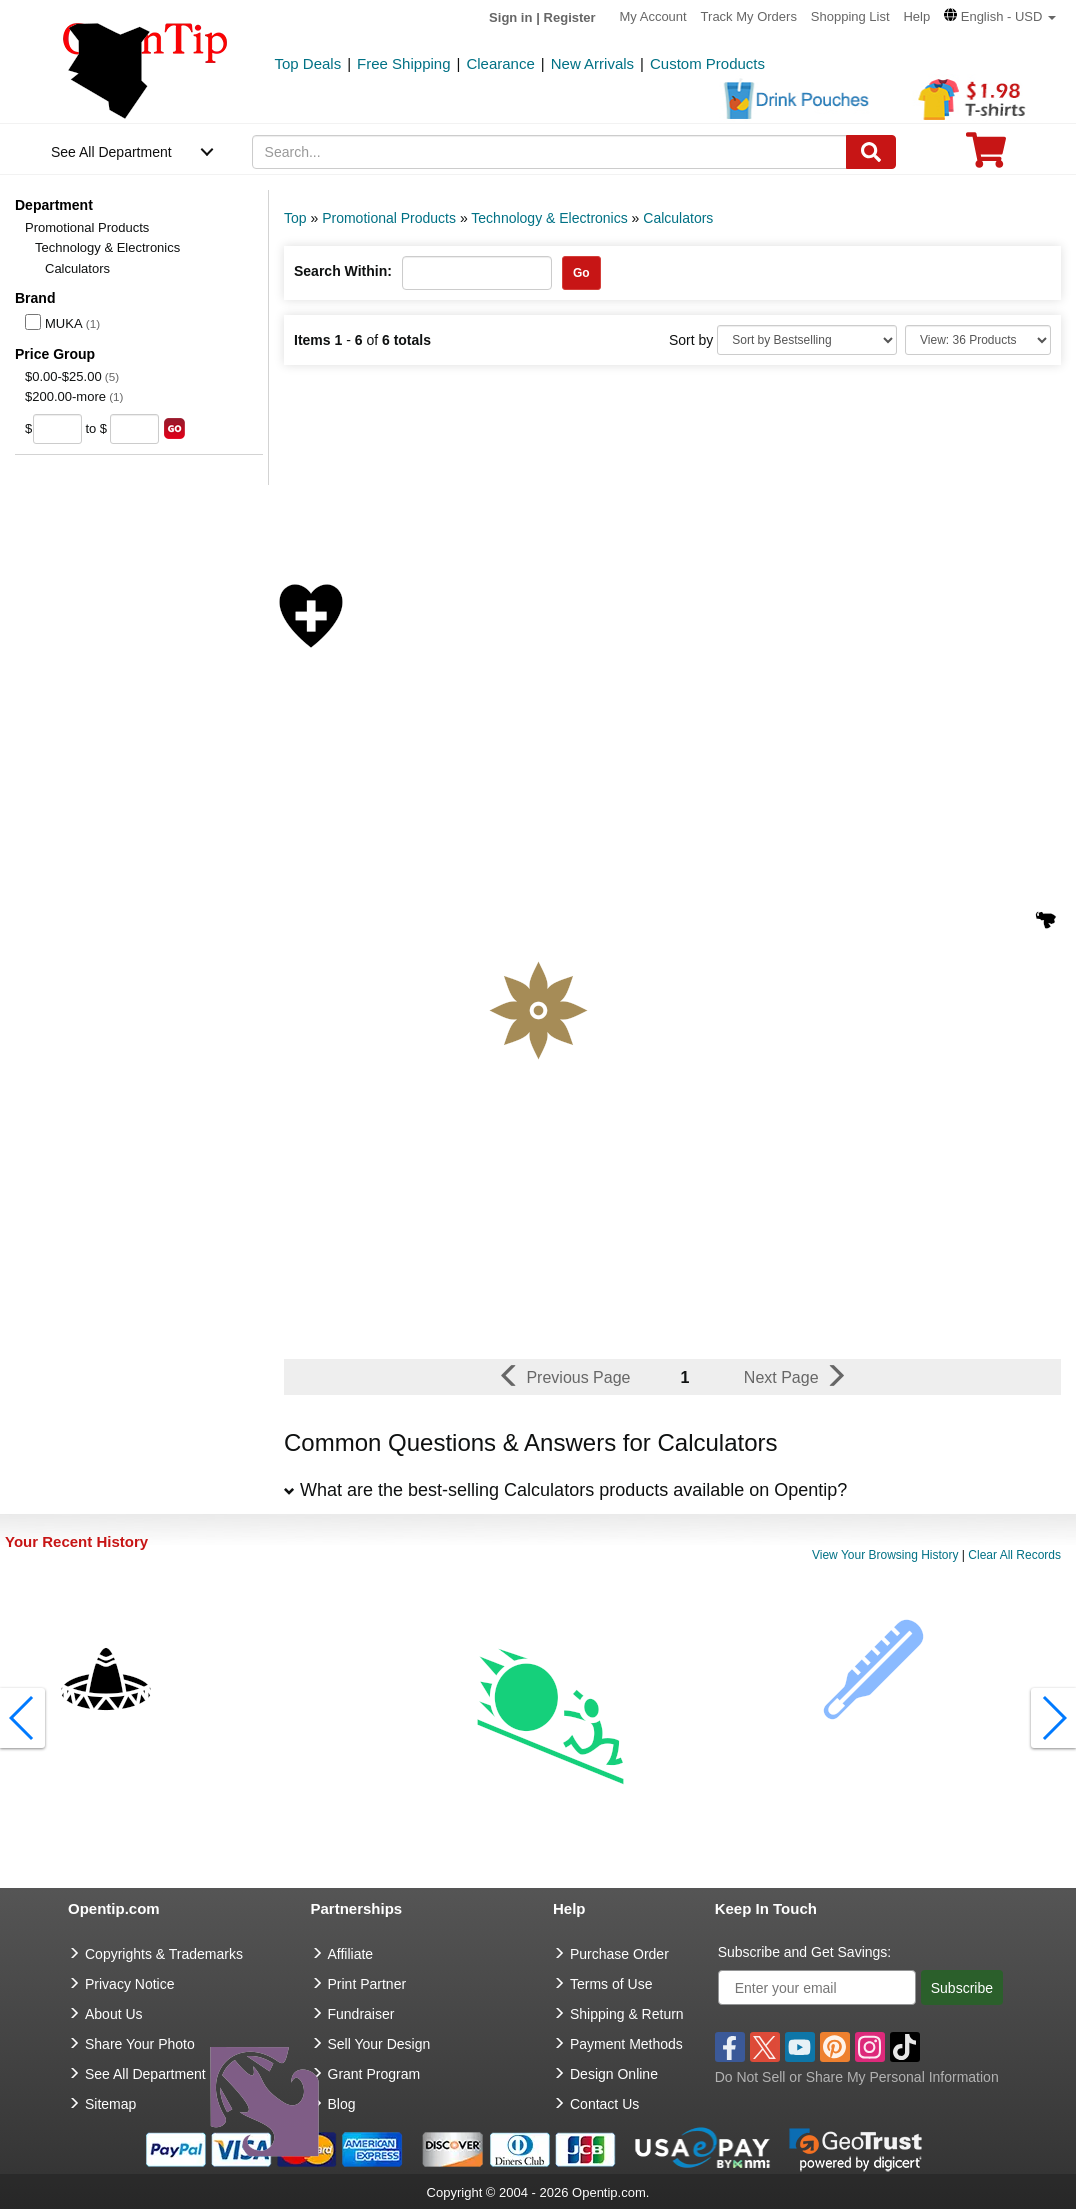 The width and height of the screenshot is (1076, 2209). I want to click on check body temperature or health status, so click(873, 1669).